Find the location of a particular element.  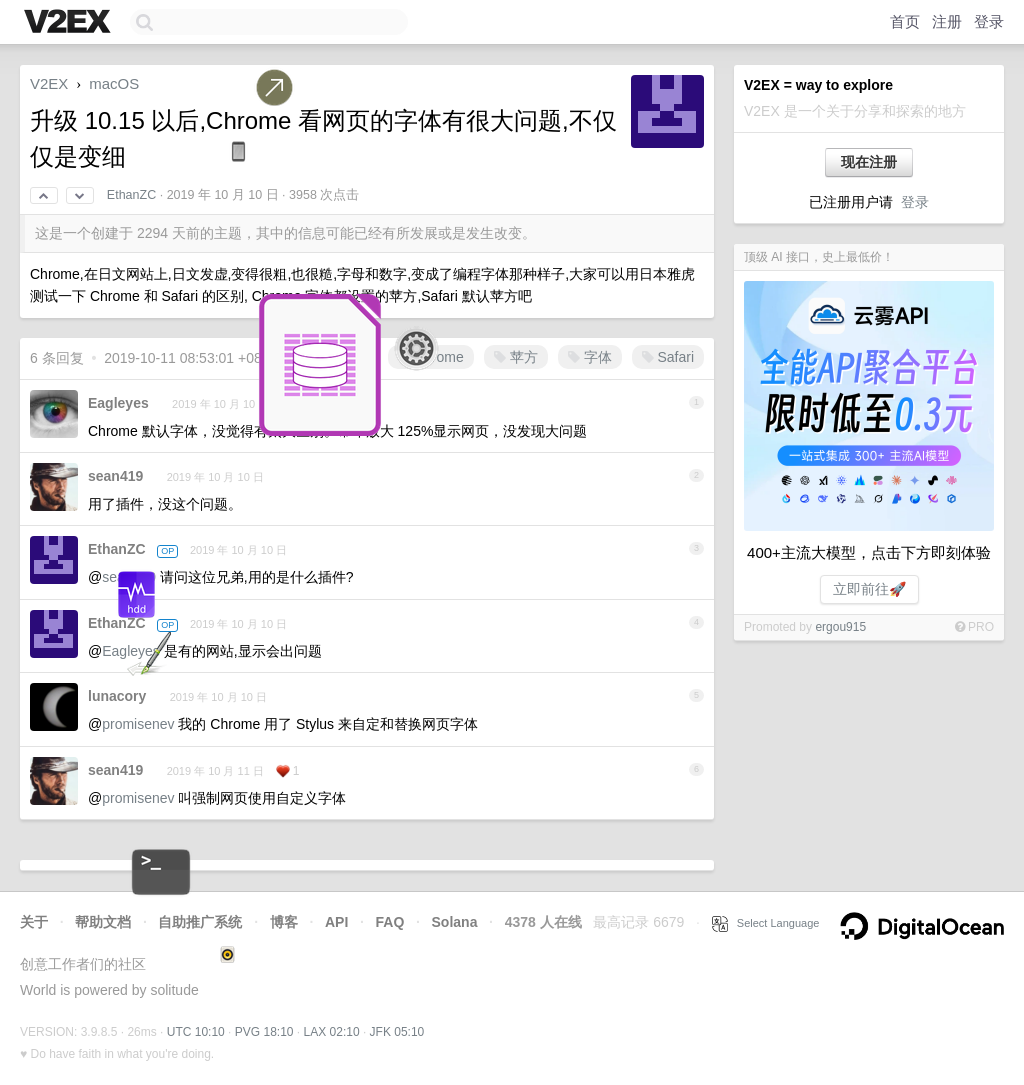

virtualbox hard disk drive file is located at coordinates (136, 594).